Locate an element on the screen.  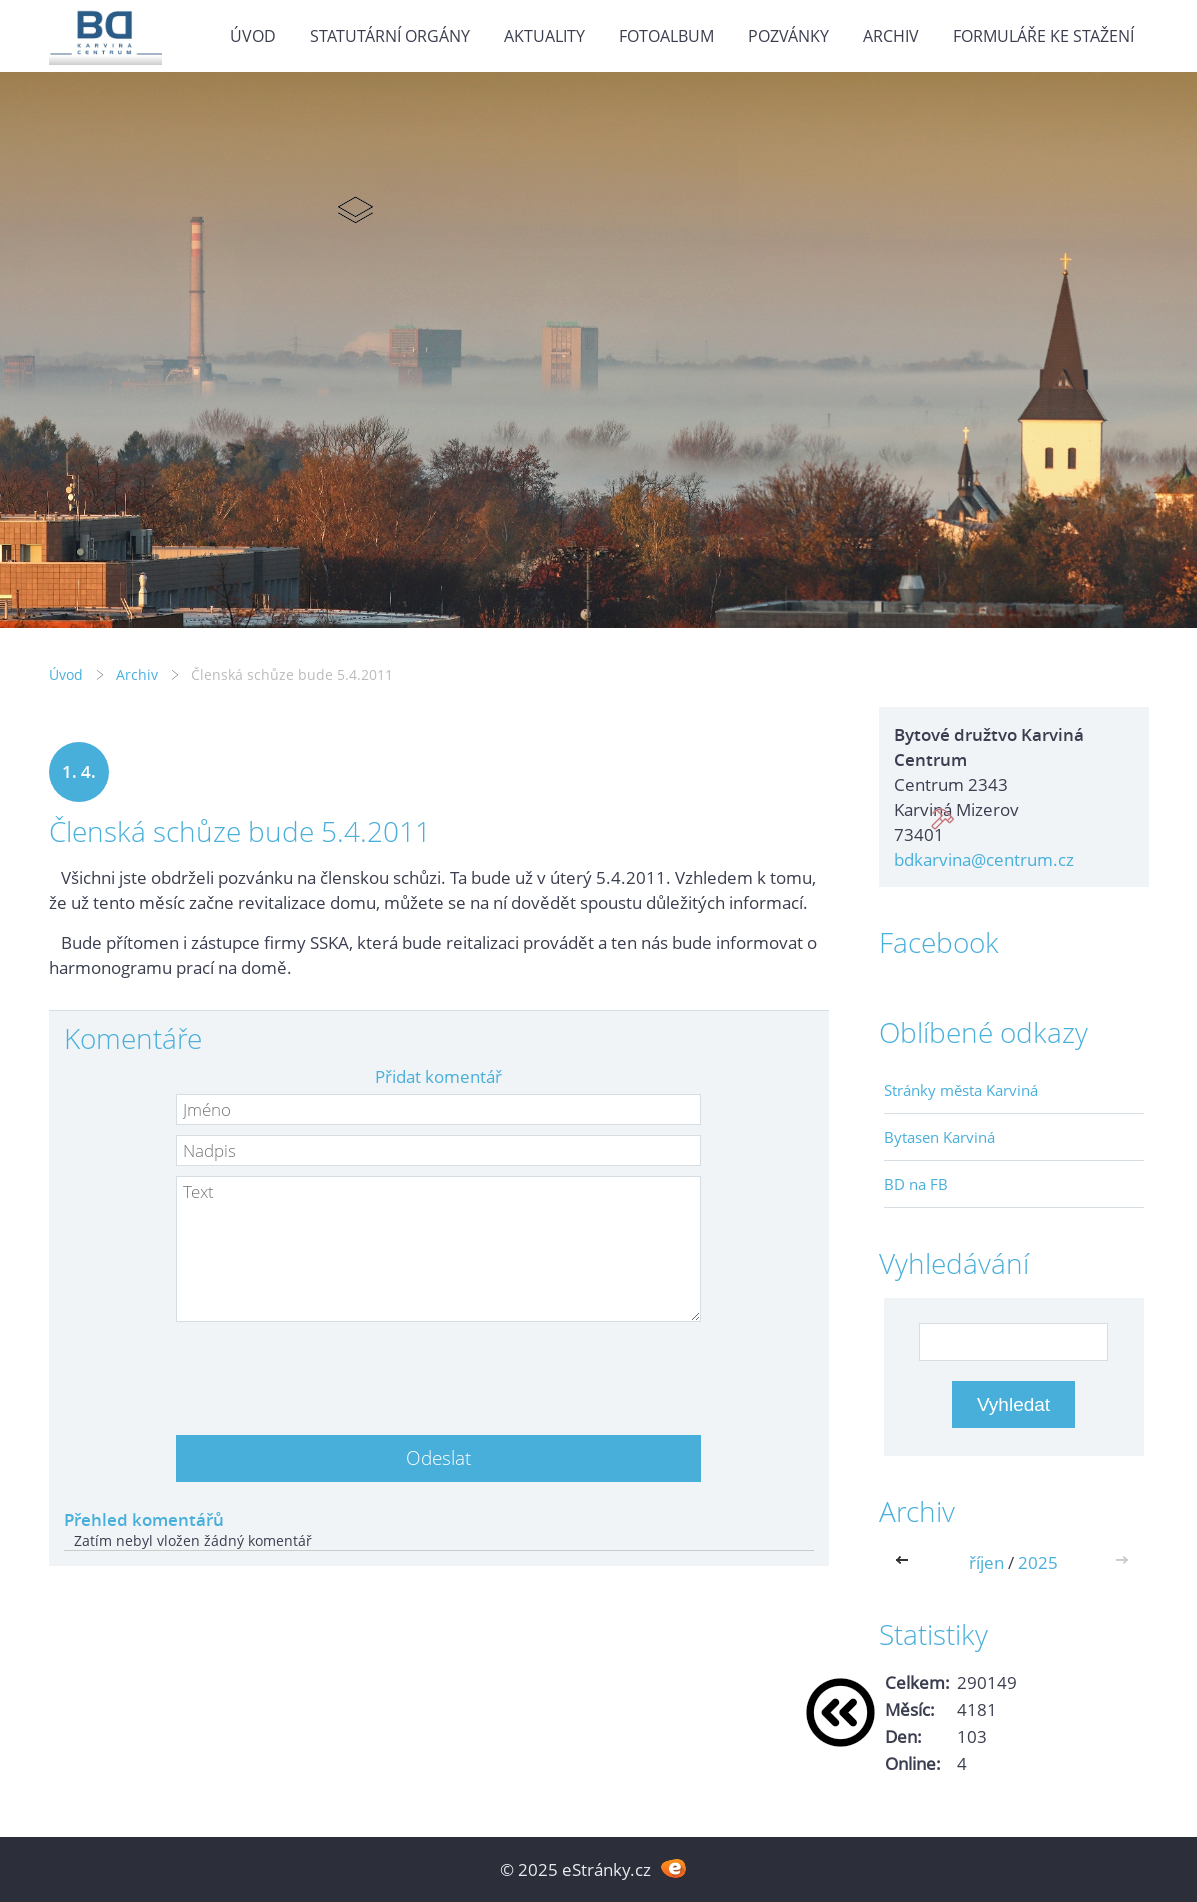
go back to the beginning is located at coordinates (840, 1712).